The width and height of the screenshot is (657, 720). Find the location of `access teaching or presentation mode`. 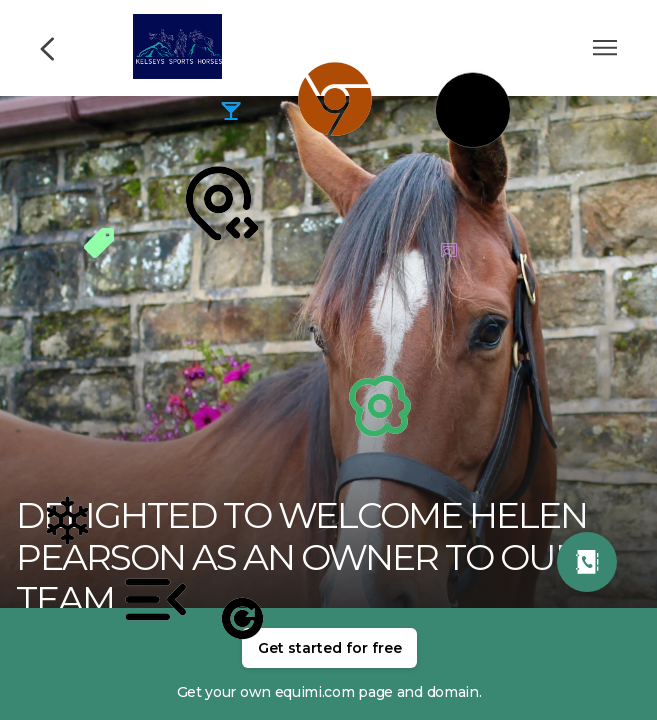

access teaching or presentation mode is located at coordinates (449, 250).